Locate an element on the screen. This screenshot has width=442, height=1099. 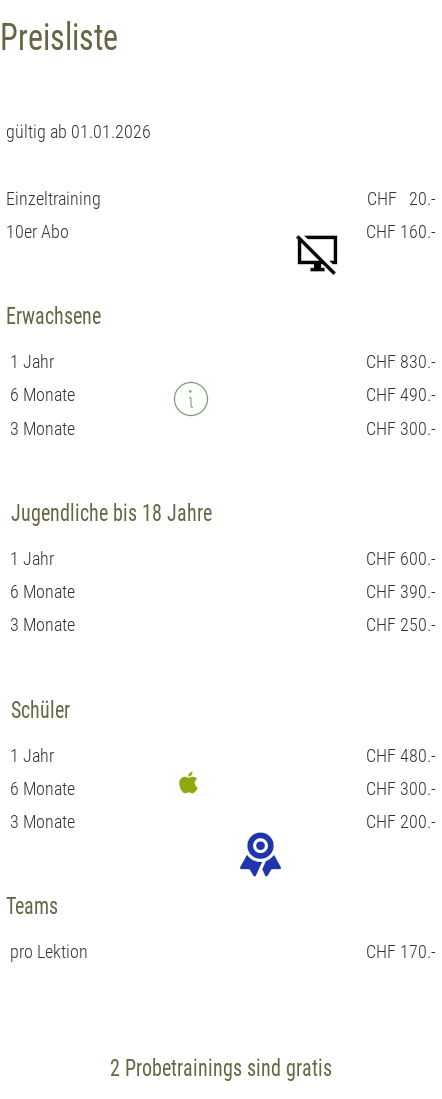
indicates an award or achievement is located at coordinates (260, 854).